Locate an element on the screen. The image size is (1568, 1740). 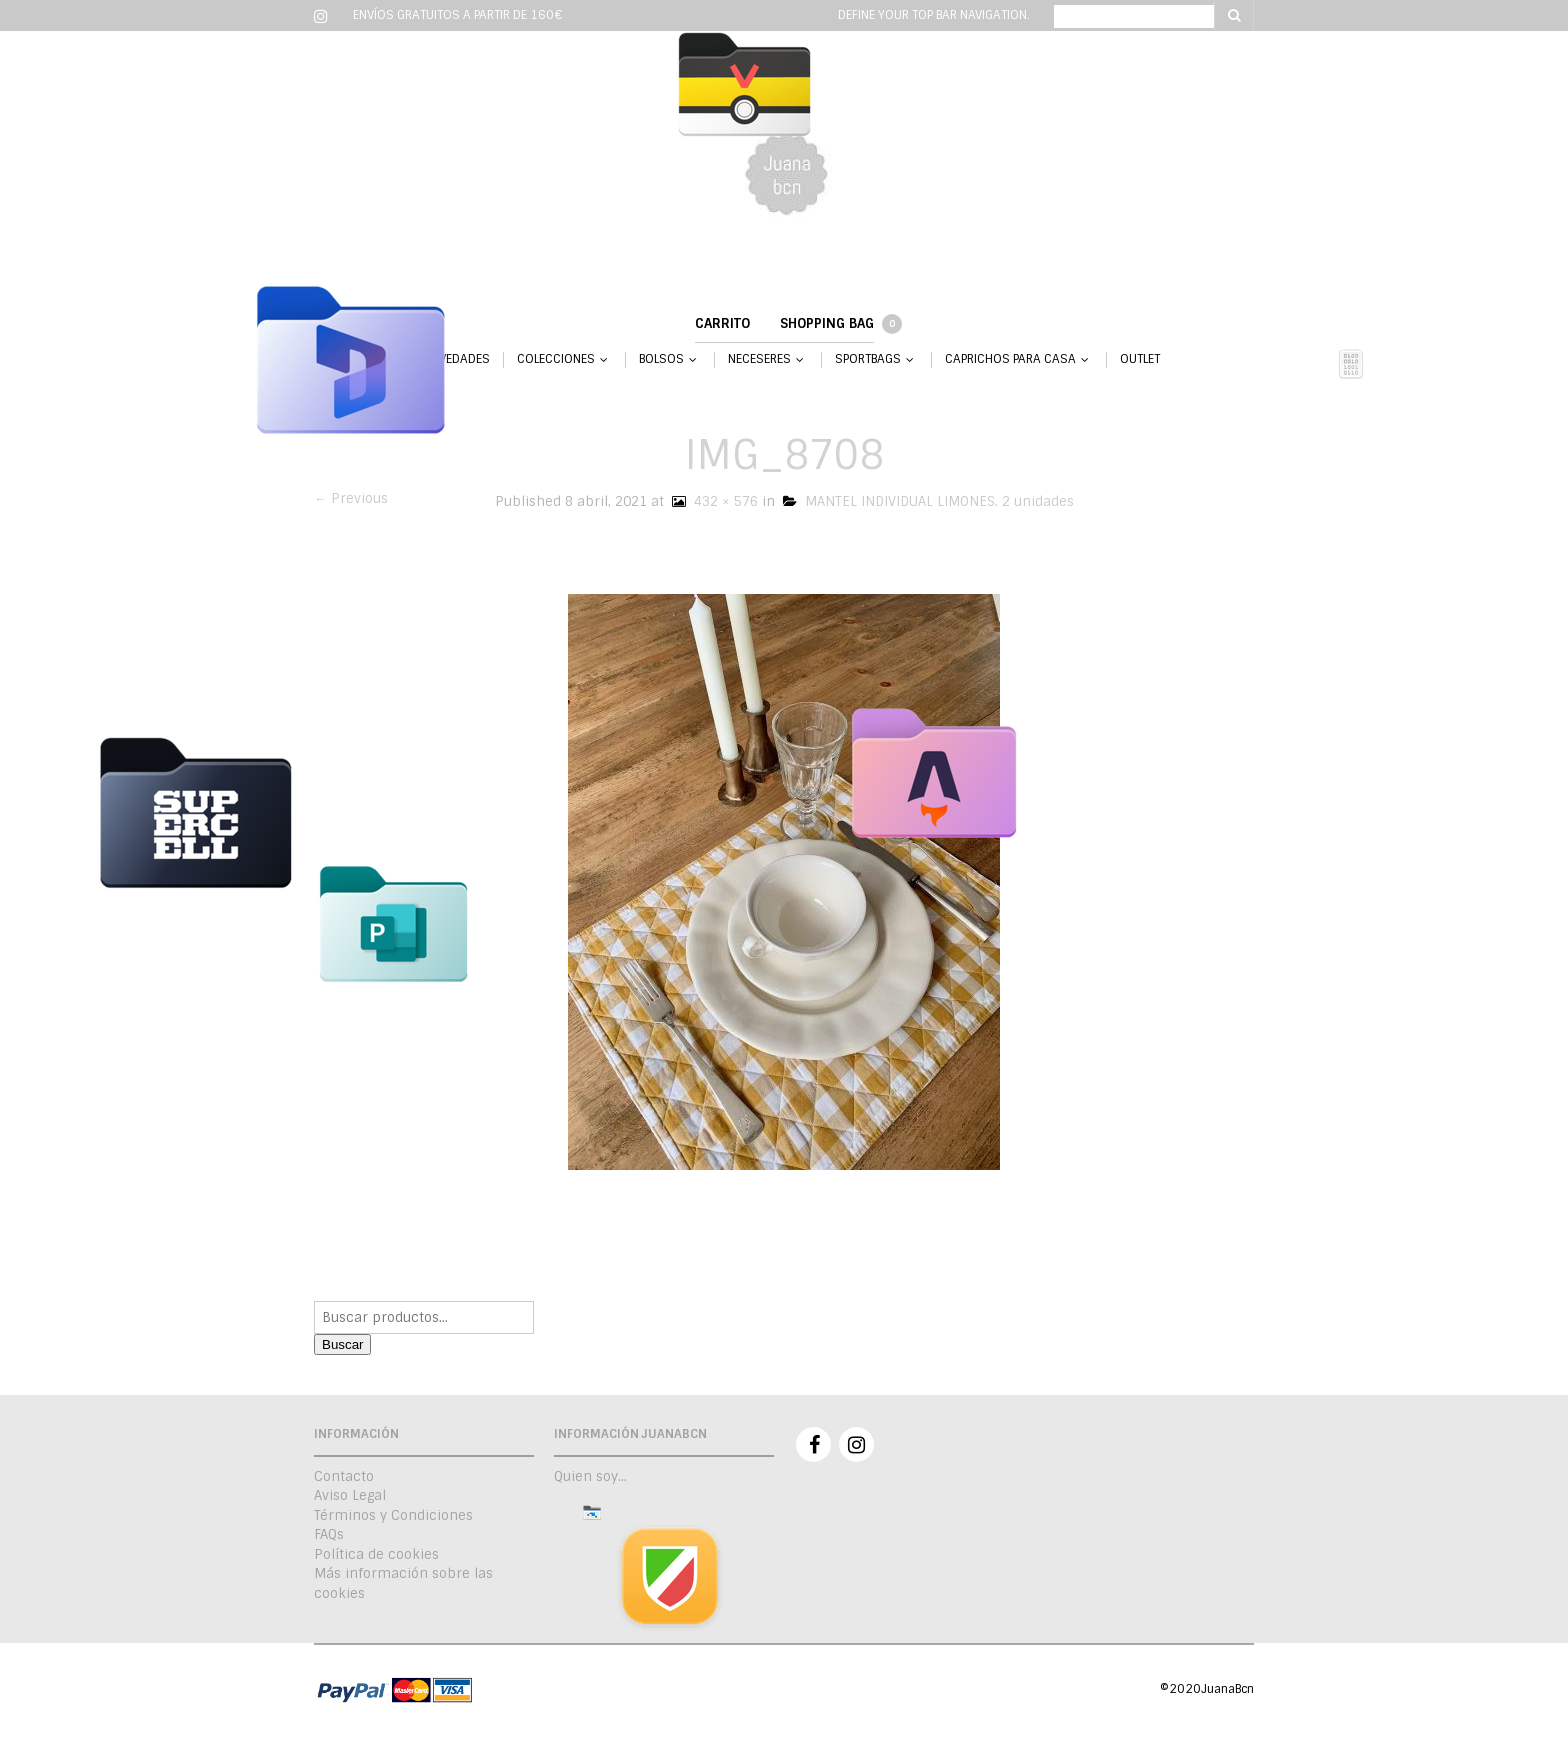
open folder containing Supercell games is located at coordinates (195, 818).